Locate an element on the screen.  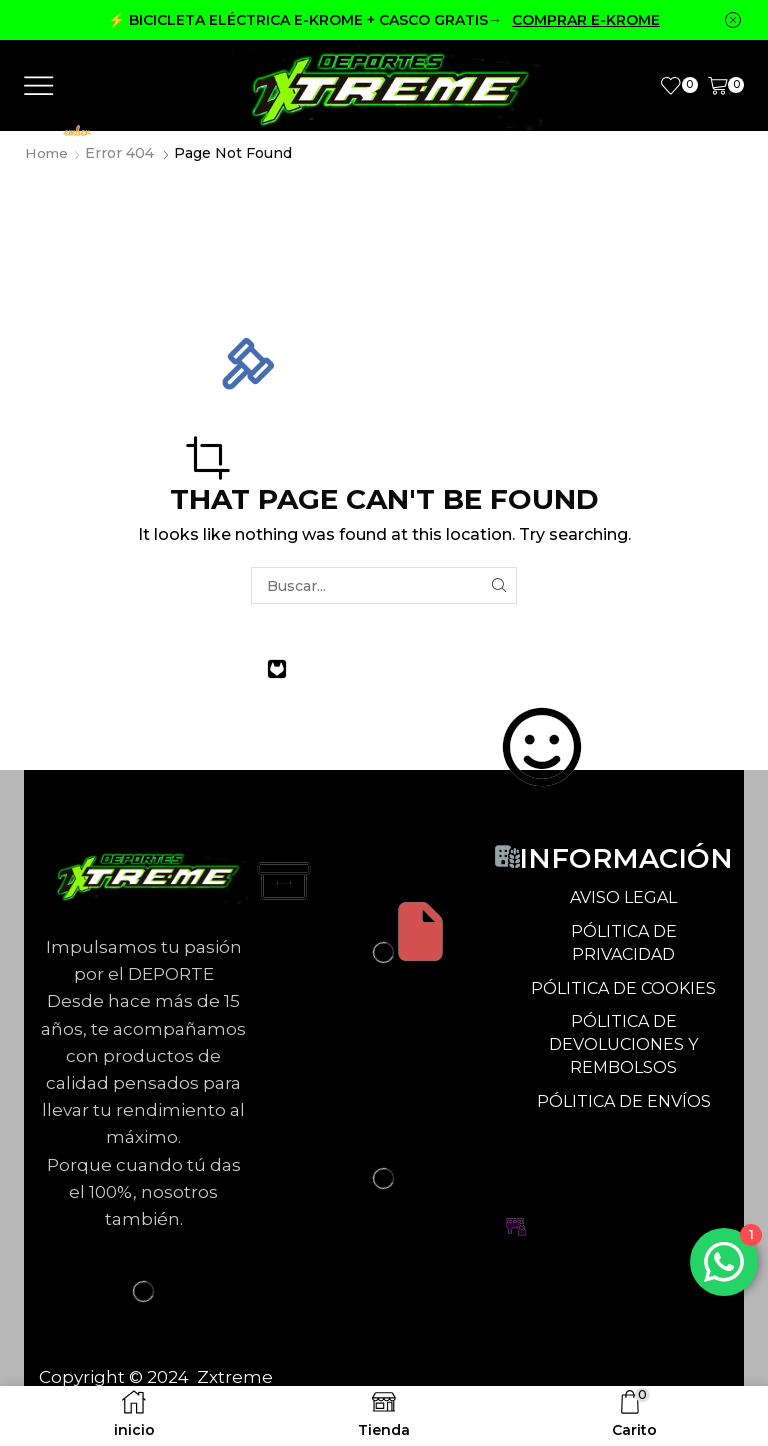
crop an image or photo is located at coordinates (208, 458).